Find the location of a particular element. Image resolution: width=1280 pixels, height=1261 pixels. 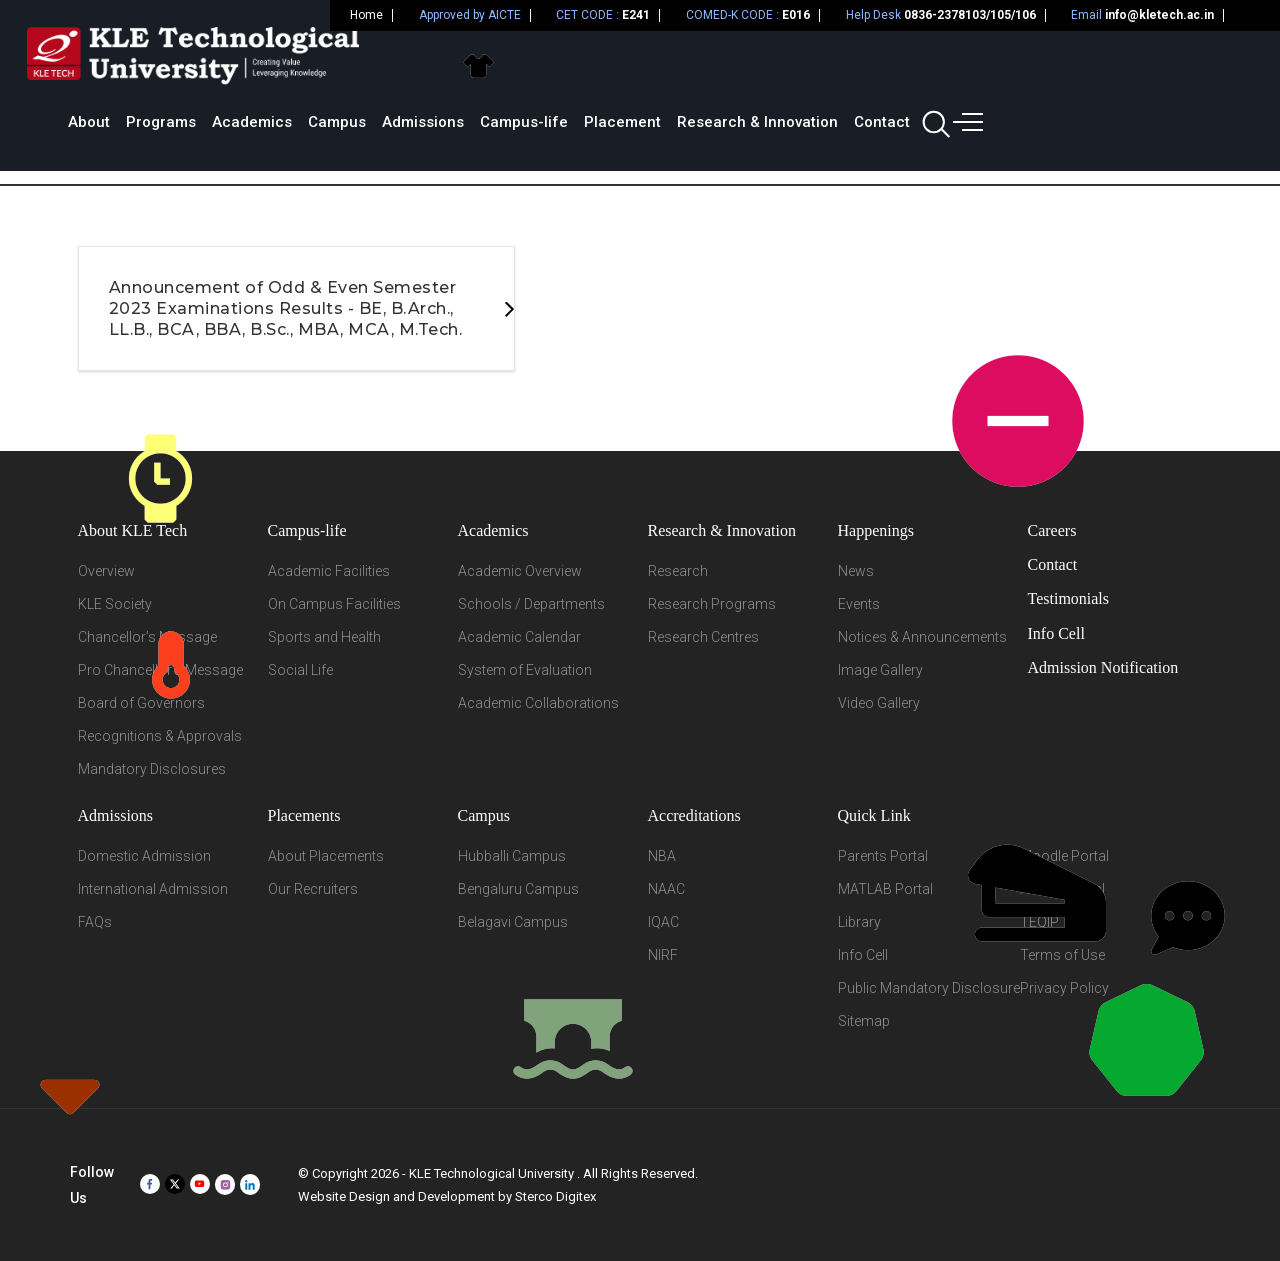

a heptagon shape indicator is located at coordinates (1146, 1043).